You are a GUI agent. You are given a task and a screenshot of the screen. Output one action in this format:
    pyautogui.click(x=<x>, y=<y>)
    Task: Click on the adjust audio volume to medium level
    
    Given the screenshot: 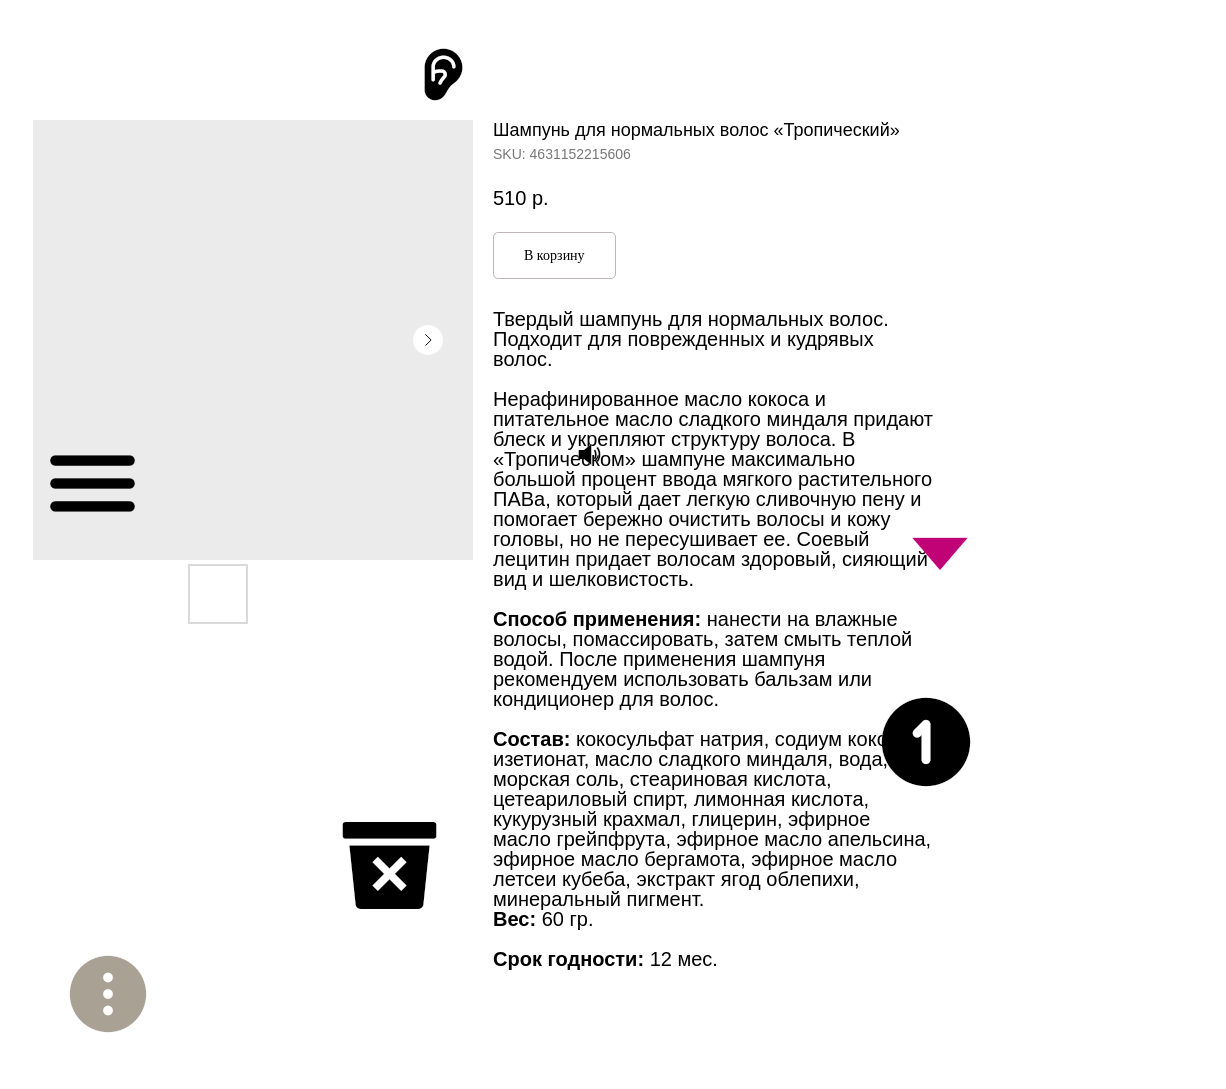 What is the action you would take?
    pyautogui.click(x=589, y=454)
    